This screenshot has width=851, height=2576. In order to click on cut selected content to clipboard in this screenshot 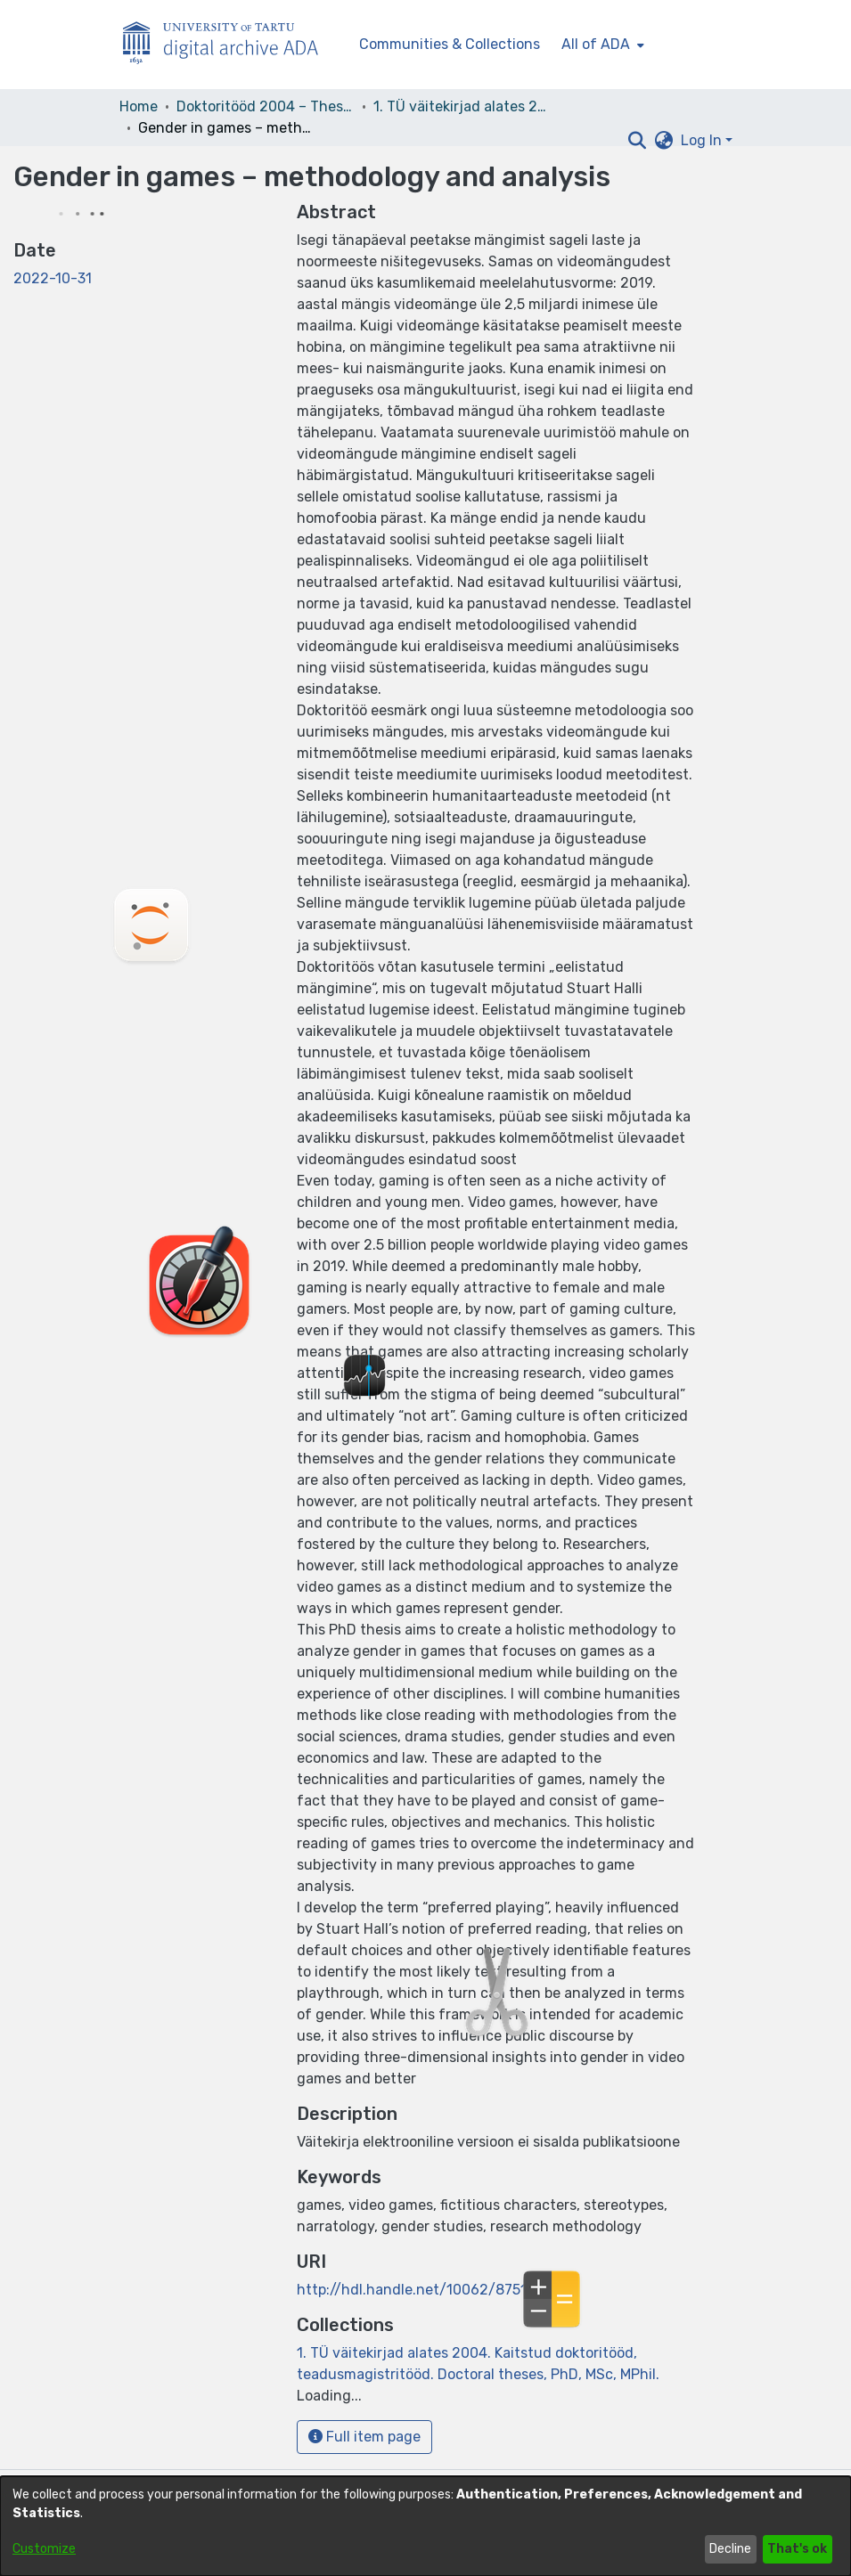, I will do `click(496, 1992)`.